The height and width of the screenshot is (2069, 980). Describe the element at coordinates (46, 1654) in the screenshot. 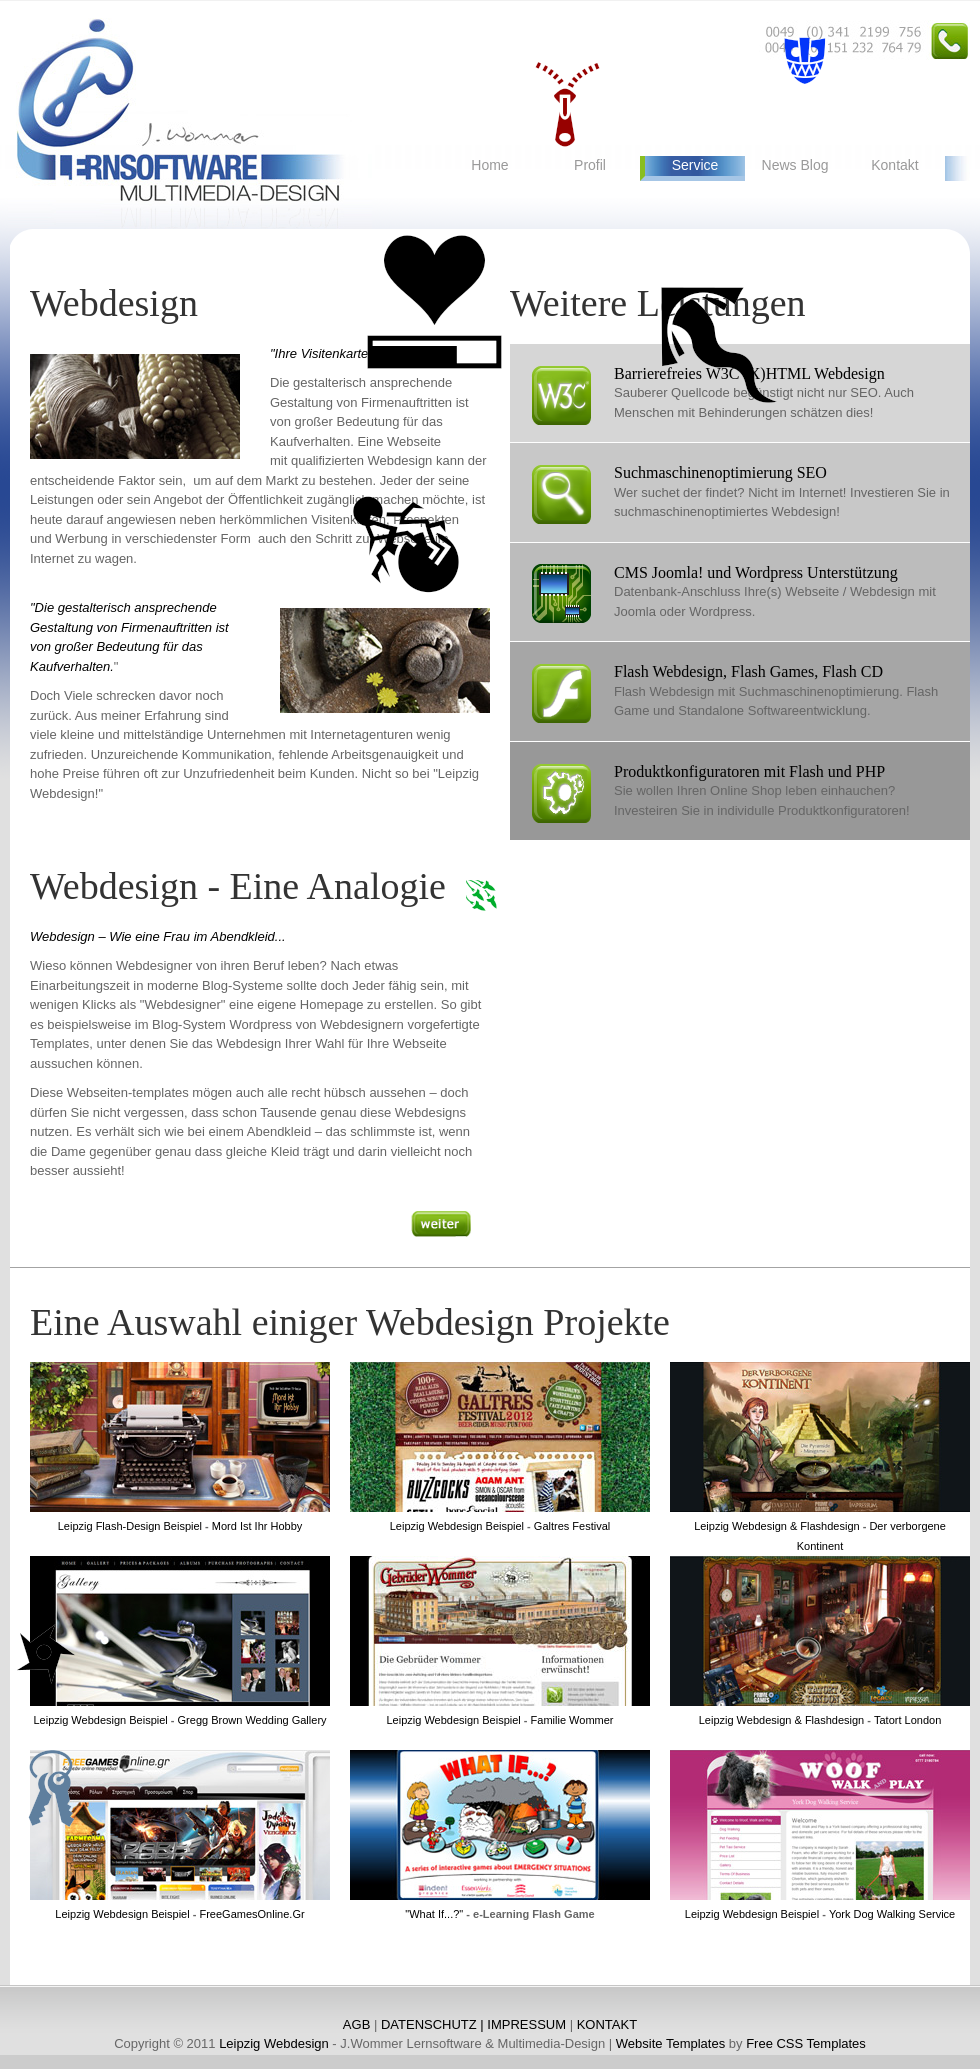

I see `activate spin attack or special ability` at that location.